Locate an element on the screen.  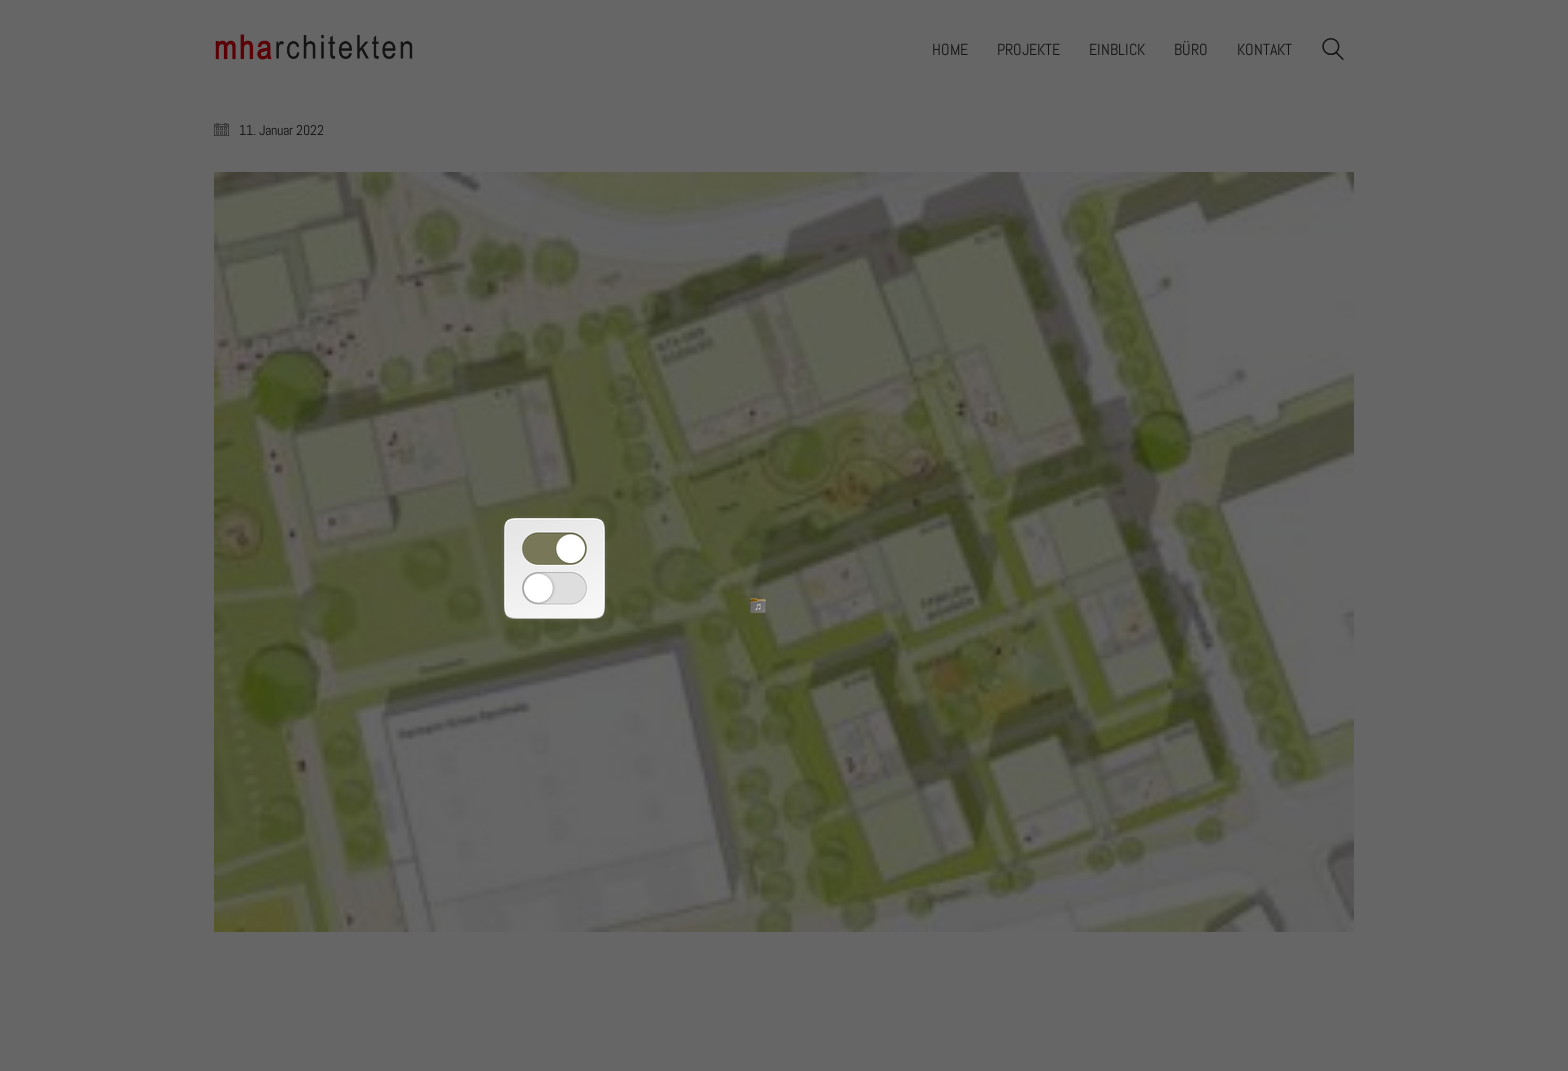
open gnome tweaks application is located at coordinates (554, 568).